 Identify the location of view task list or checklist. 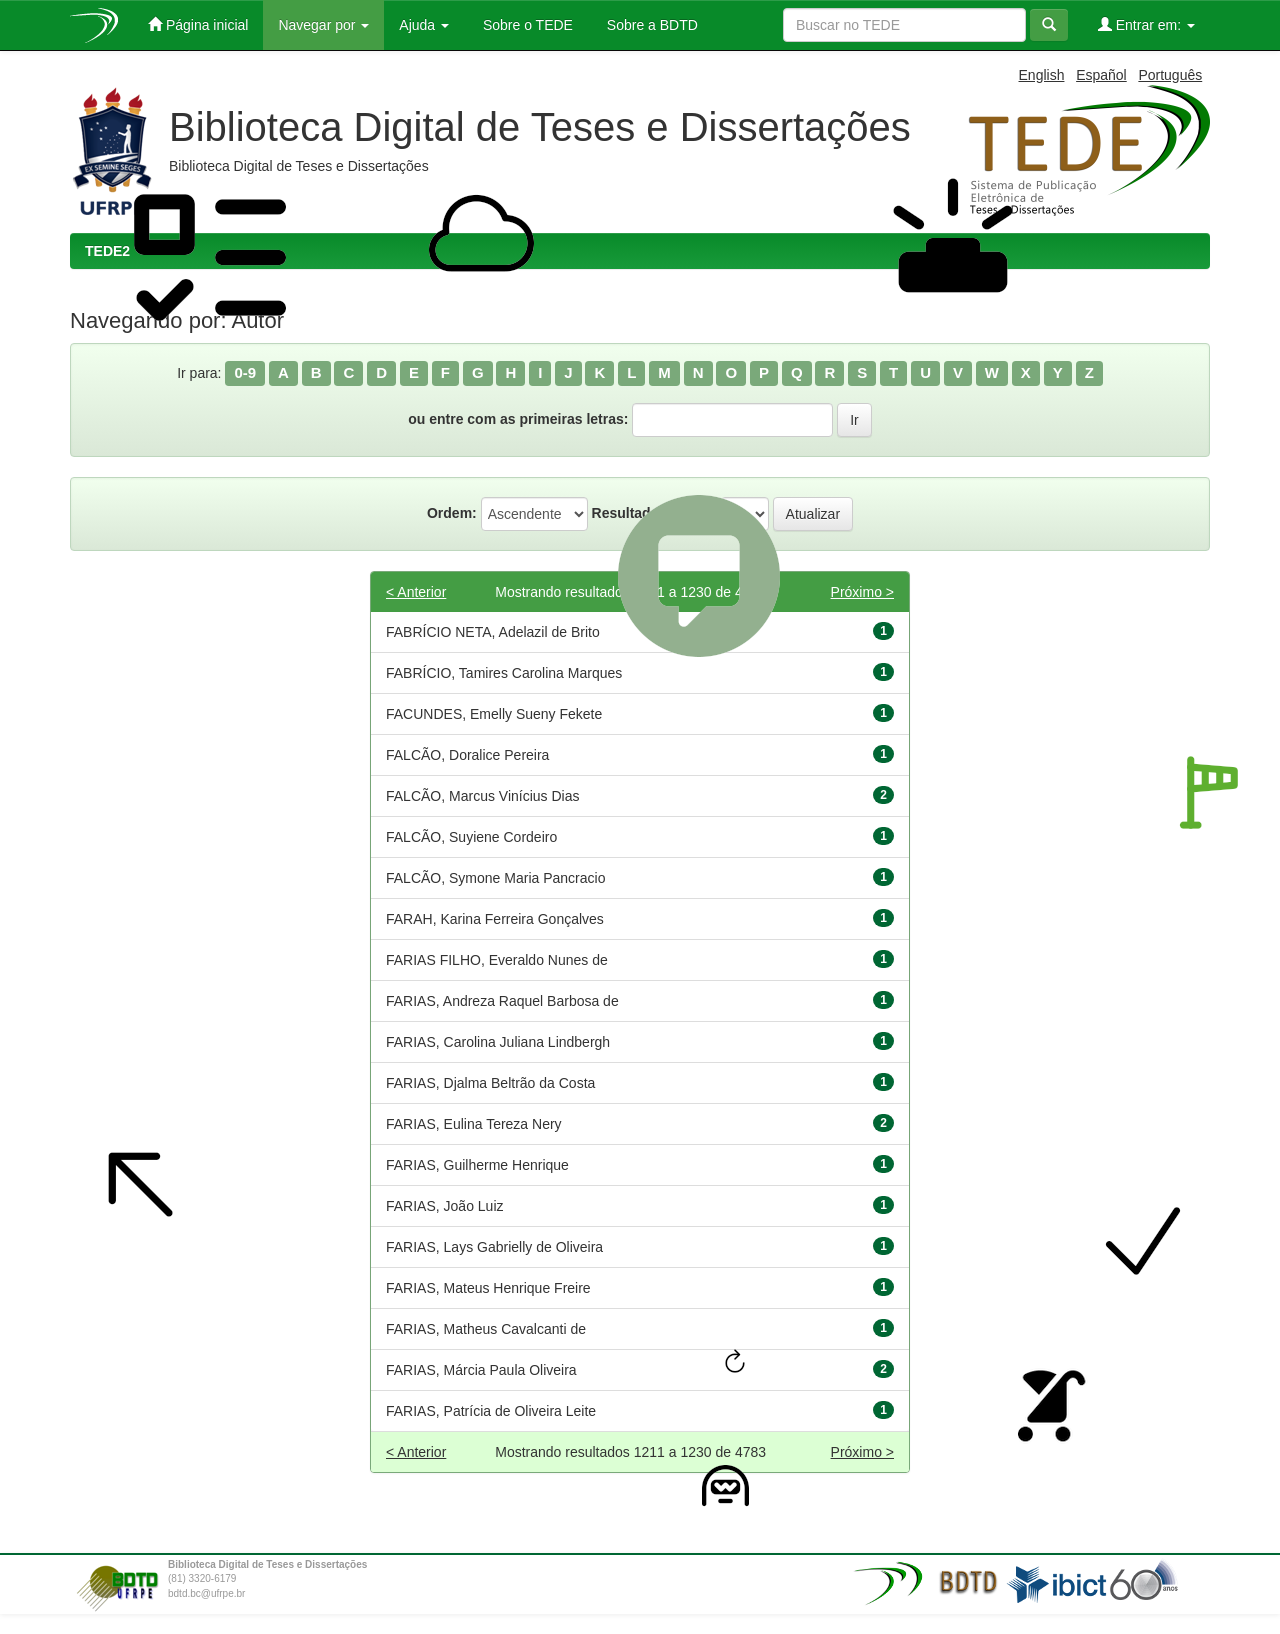
(205, 255).